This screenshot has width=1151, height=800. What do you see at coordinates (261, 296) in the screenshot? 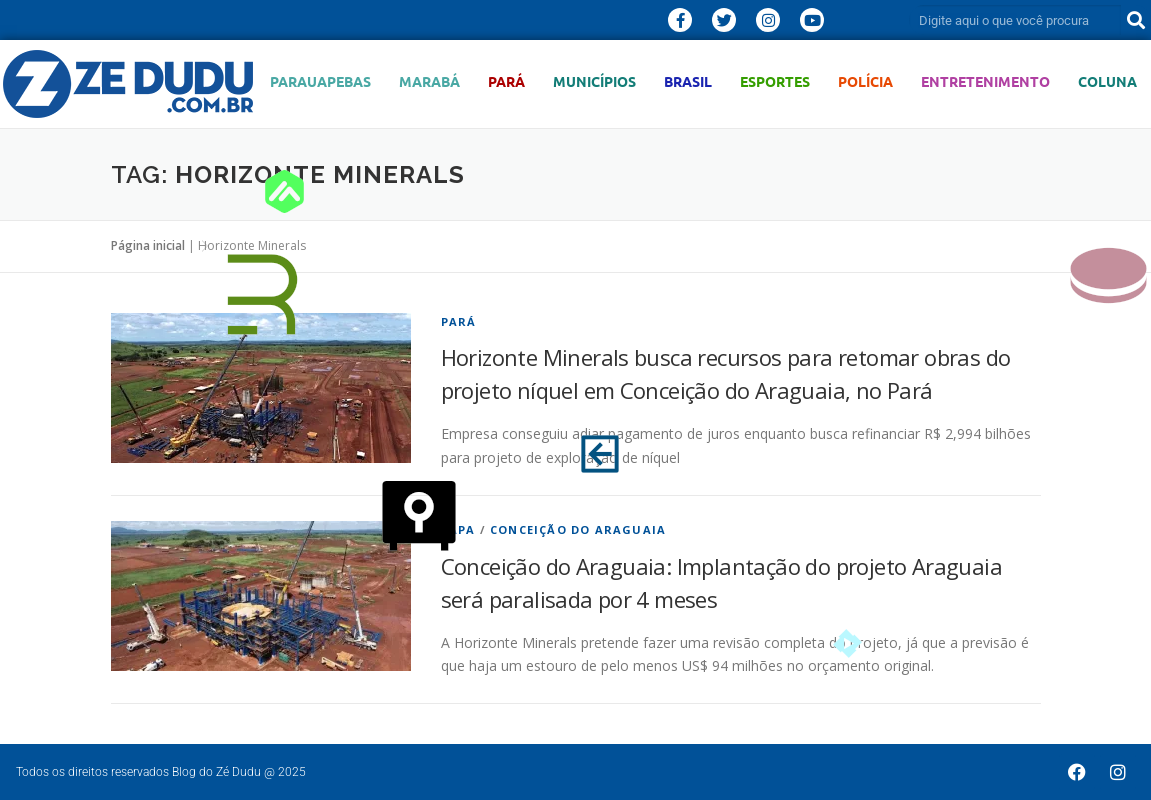
I see `remix run framework logo` at bounding box center [261, 296].